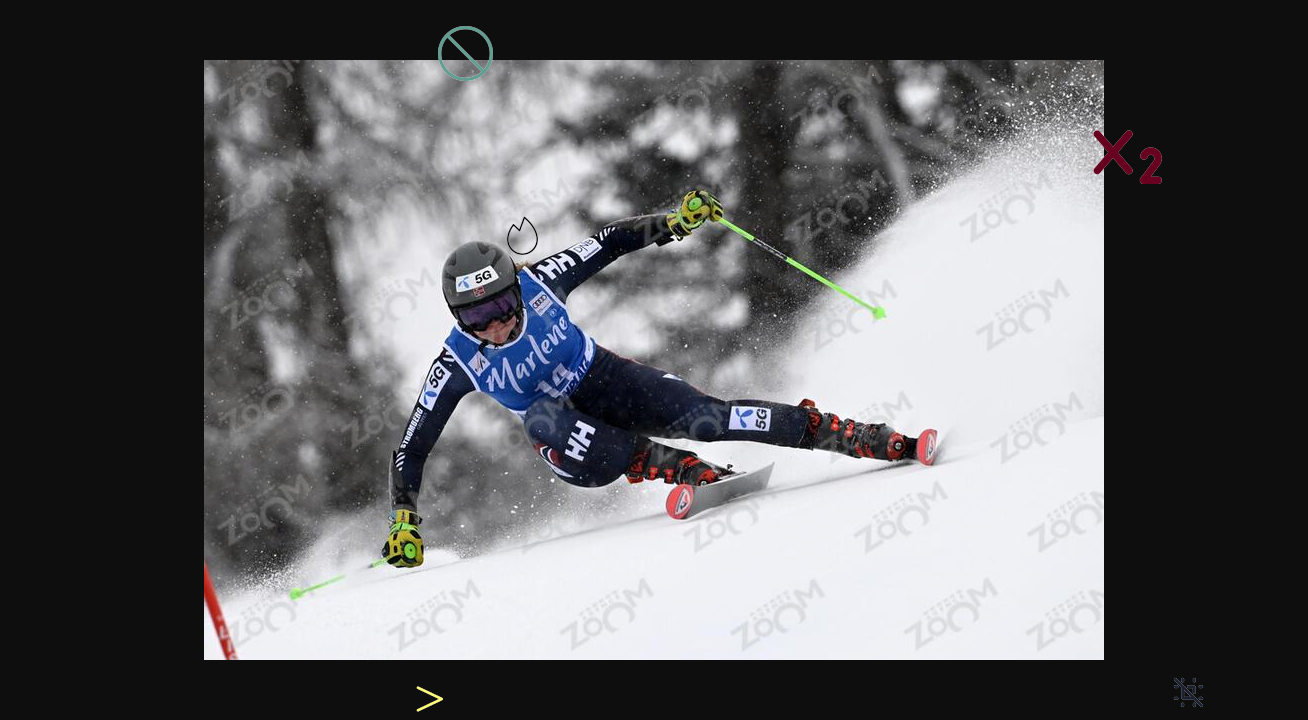 This screenshot has width=1308, height=720. What do you see at coordinates (522, 236) in the screenshot?
I see `view trending or popular content` at bounding box center [522, 236].